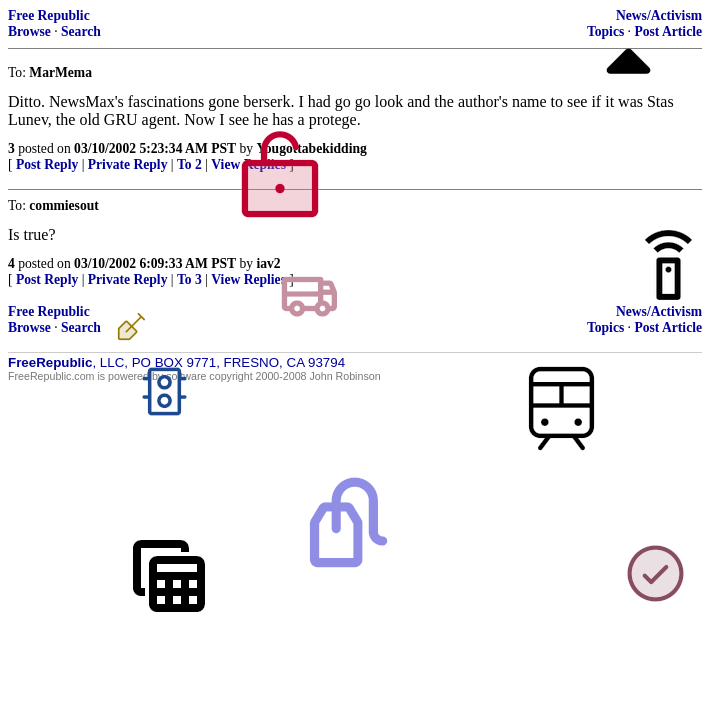 The width and height of the screenshot is (710, 720). I want to click on select tea or hot beverage option, so click(345, 525).